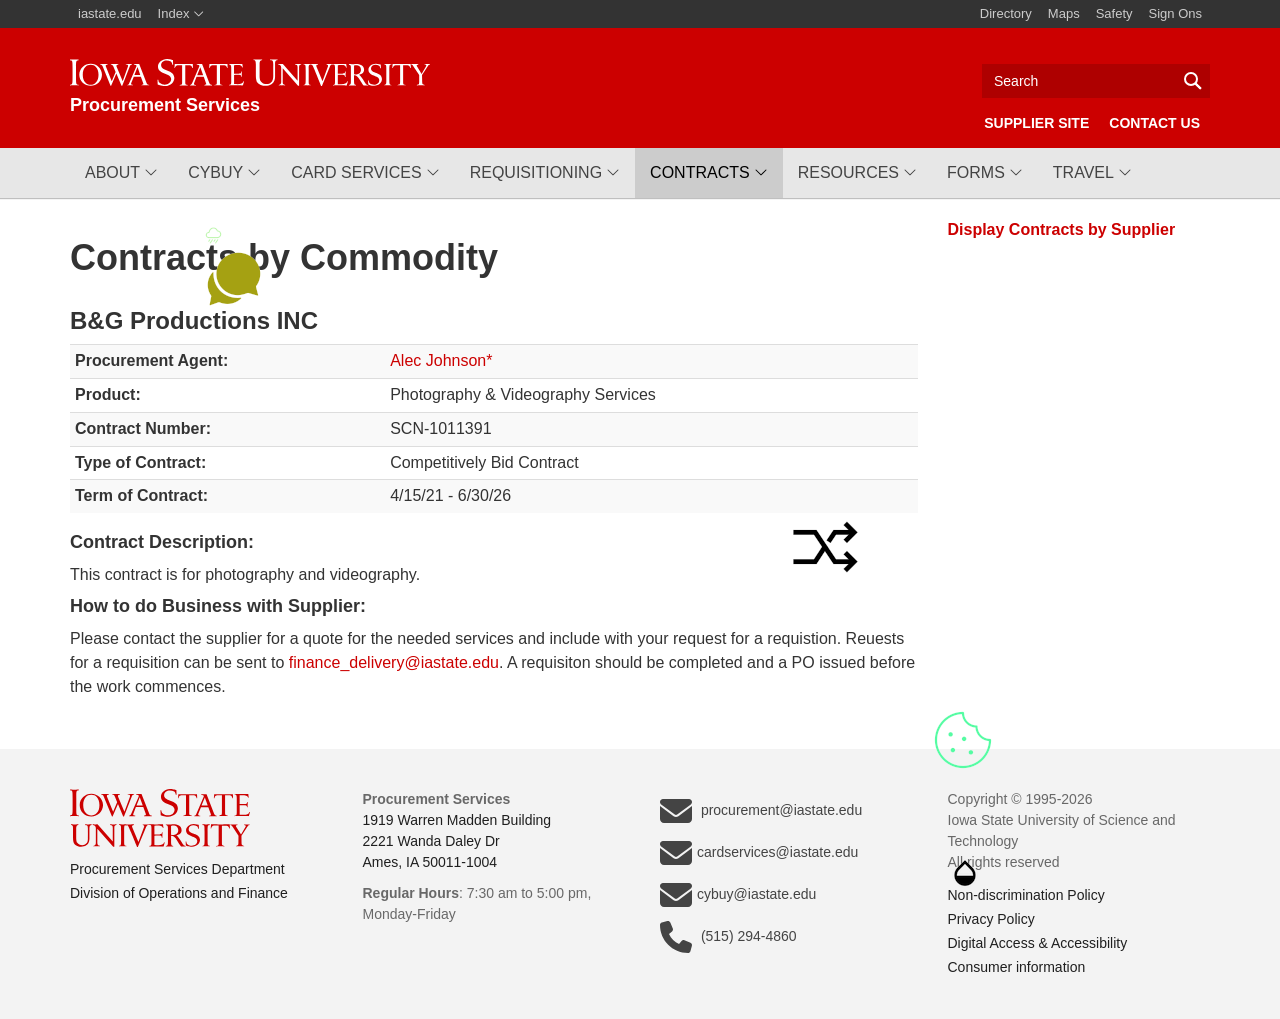 The width and height of the screenshot is (1280, 1019). Describe the element at coordinates (234, 279) in the screenshot. I see `open messaging or chat` at that location.